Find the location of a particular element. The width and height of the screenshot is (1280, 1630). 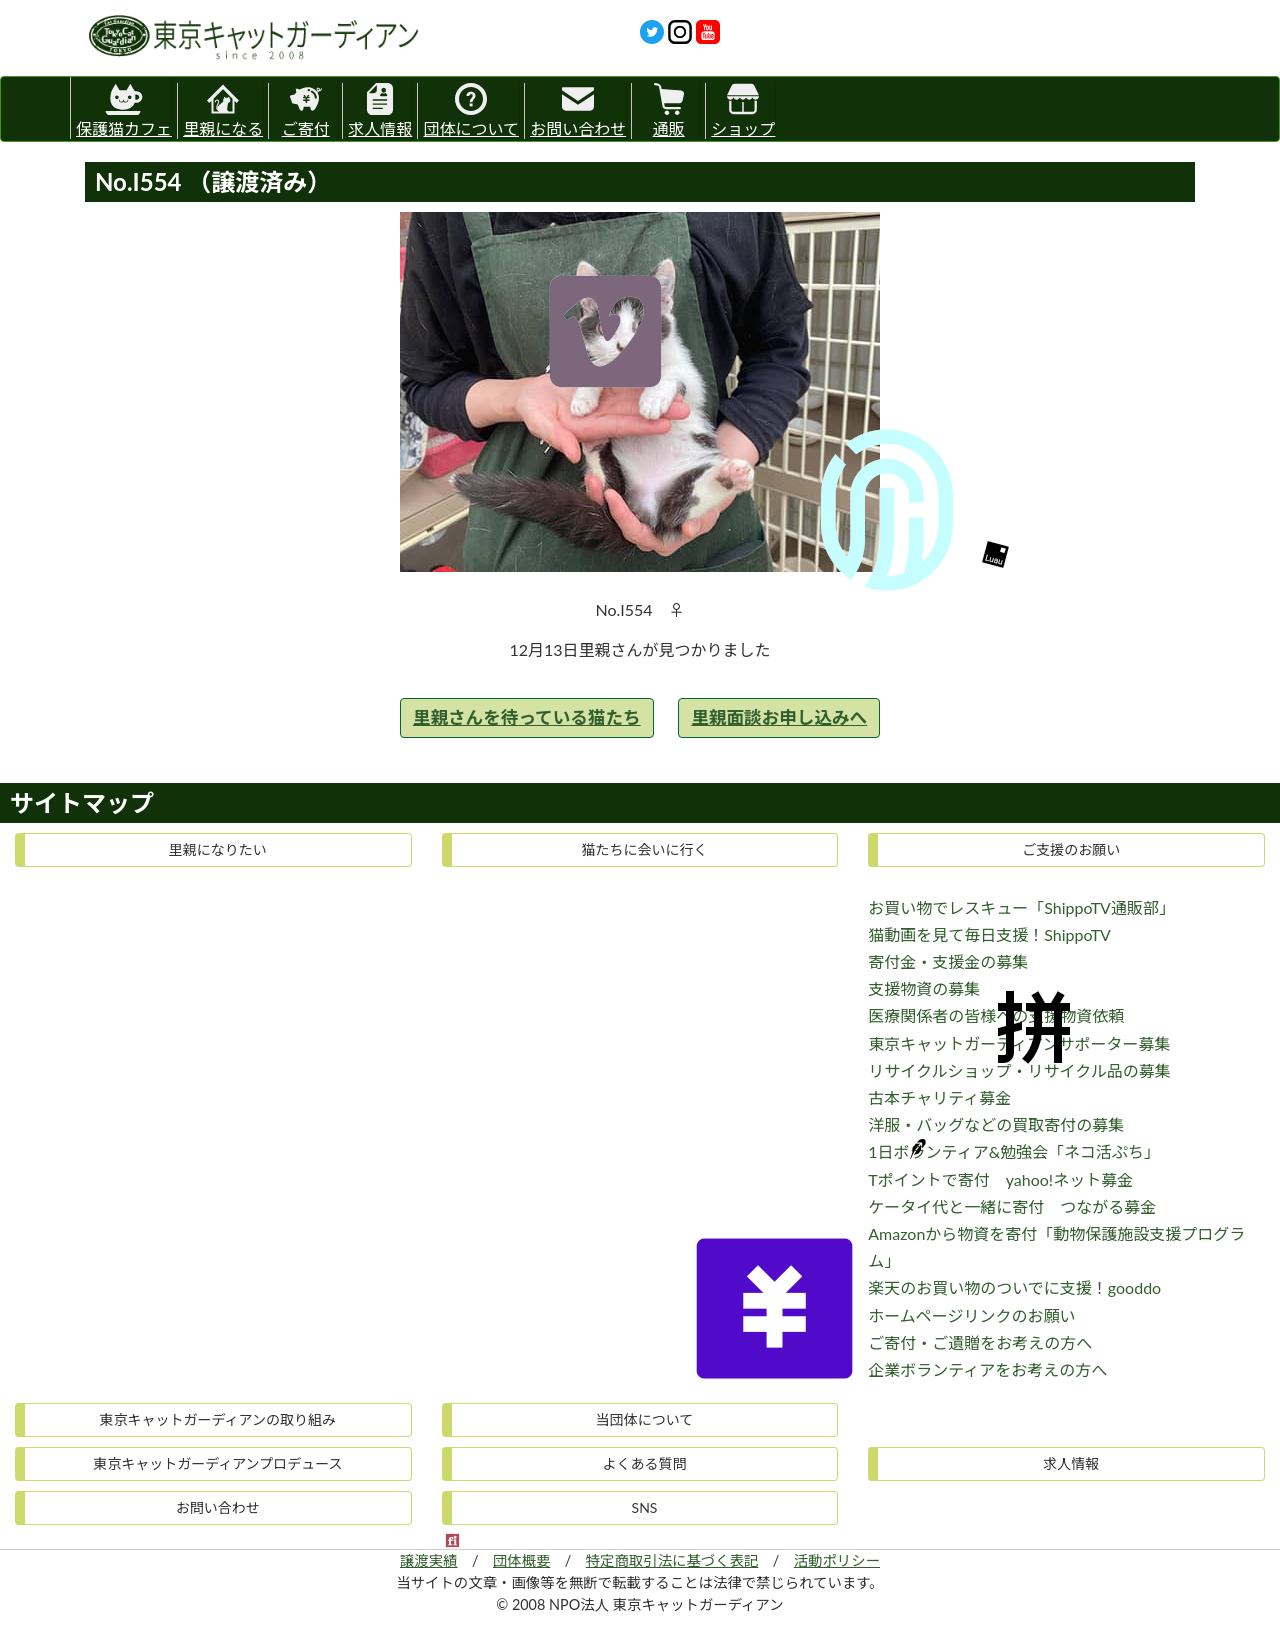

luau programming language logo is located at coordinates (995, 554).